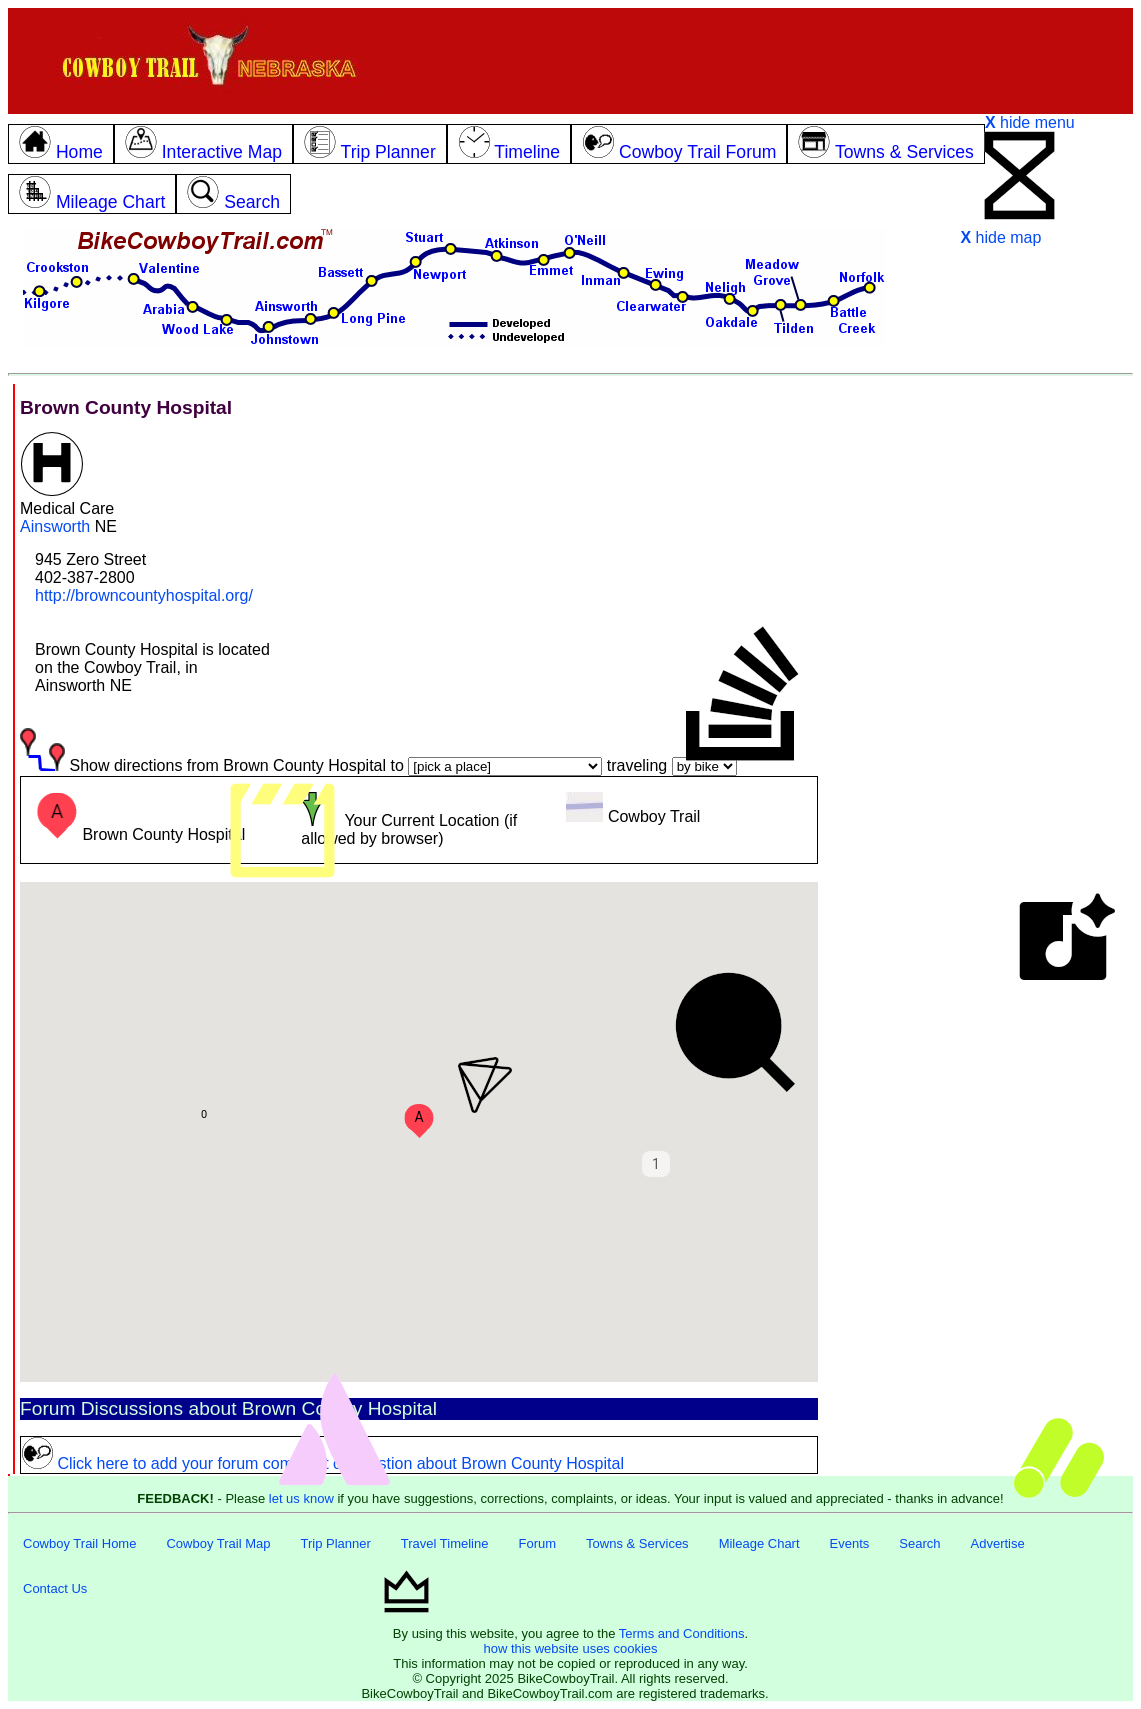 This screenshot has height=1709, width=1141. I want to click on atlassian company logo, so click(334, 1429).